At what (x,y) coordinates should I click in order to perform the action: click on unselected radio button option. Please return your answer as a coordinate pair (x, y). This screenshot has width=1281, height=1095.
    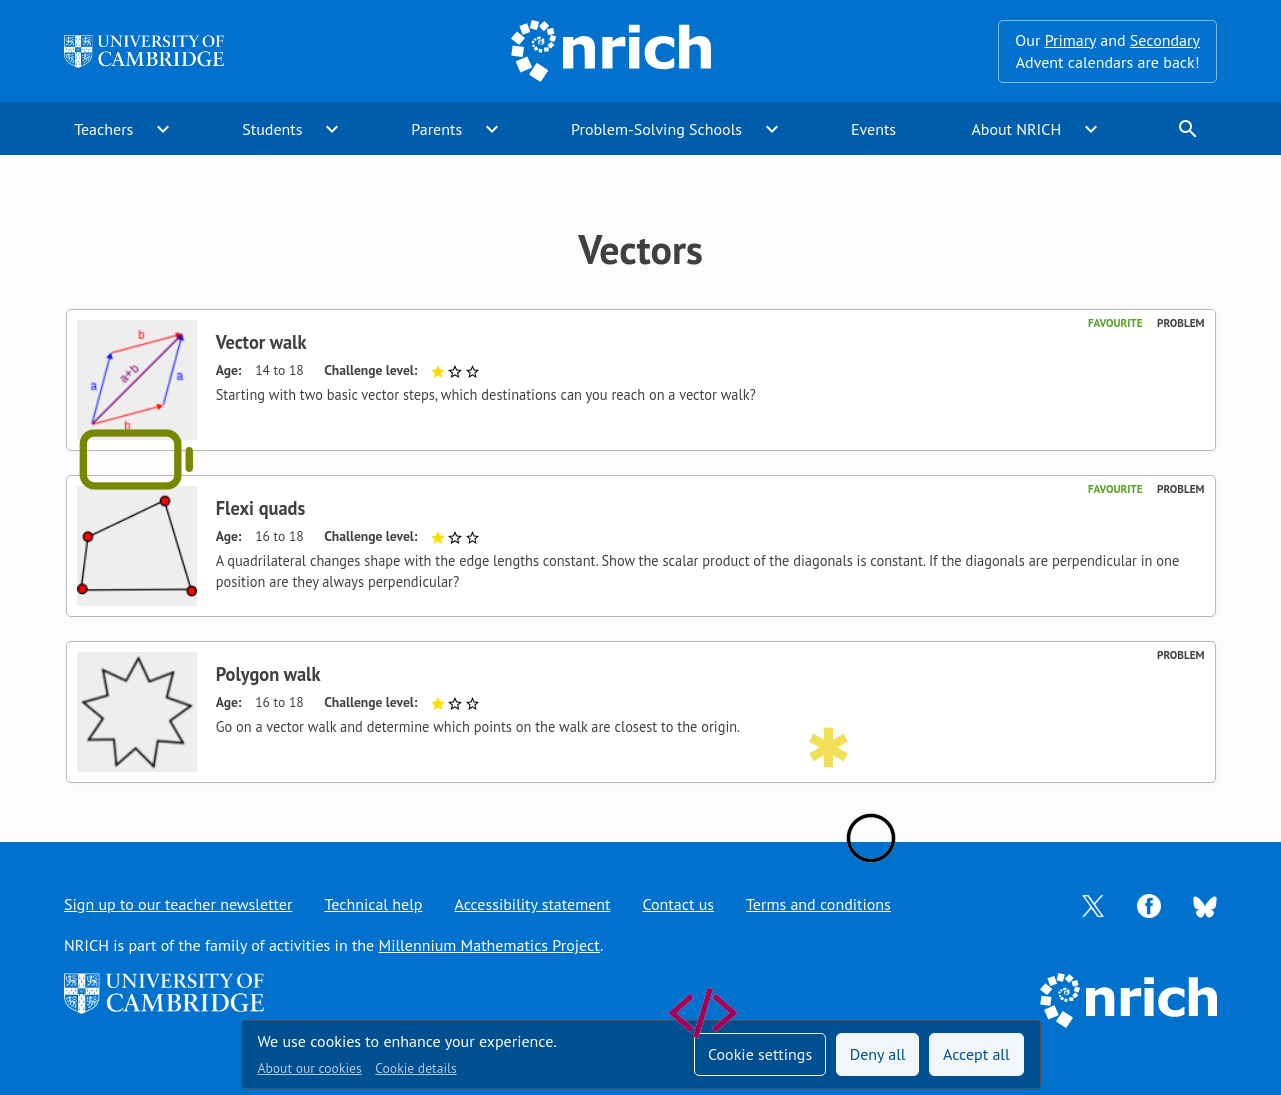
    Looking at the image, I should click on (871, 838).